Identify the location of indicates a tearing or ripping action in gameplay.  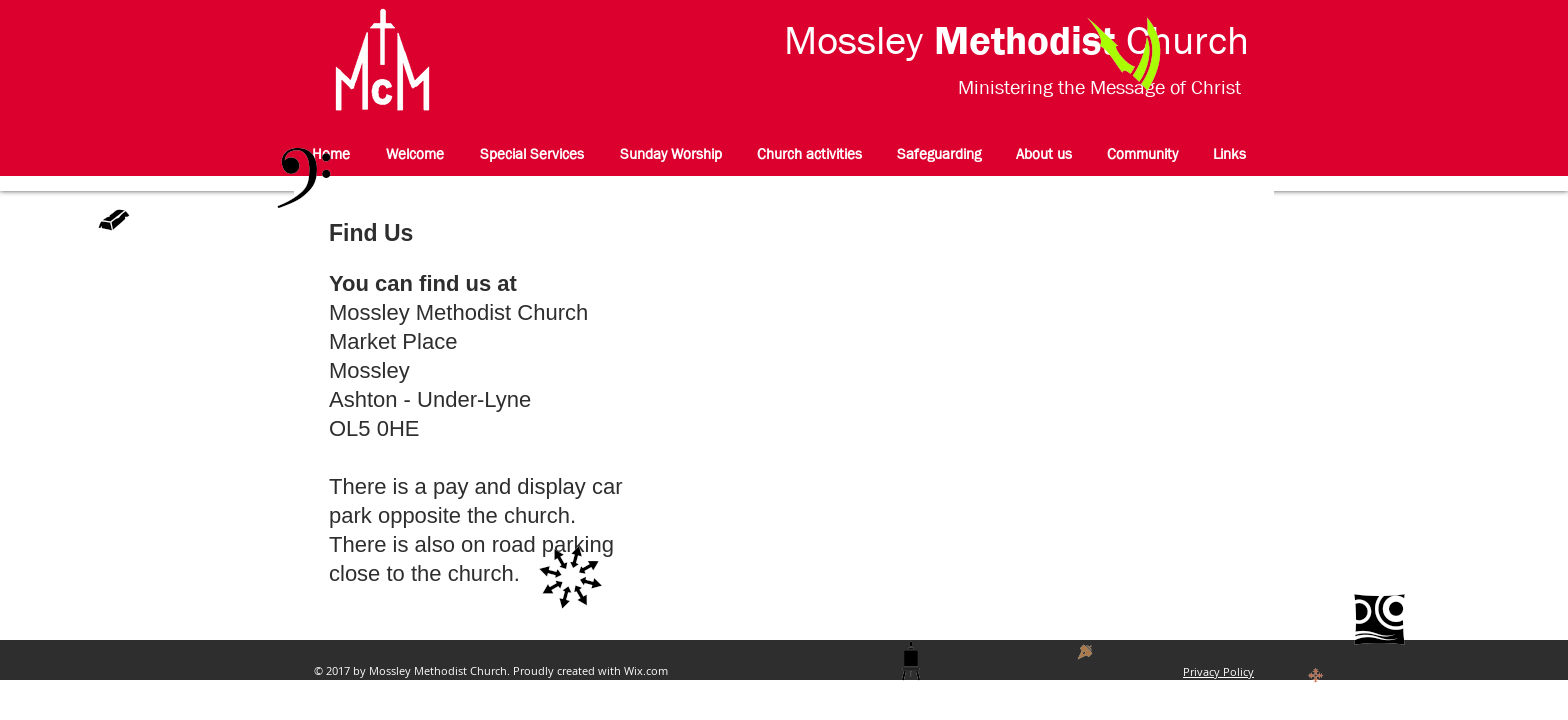
(1124, 54).